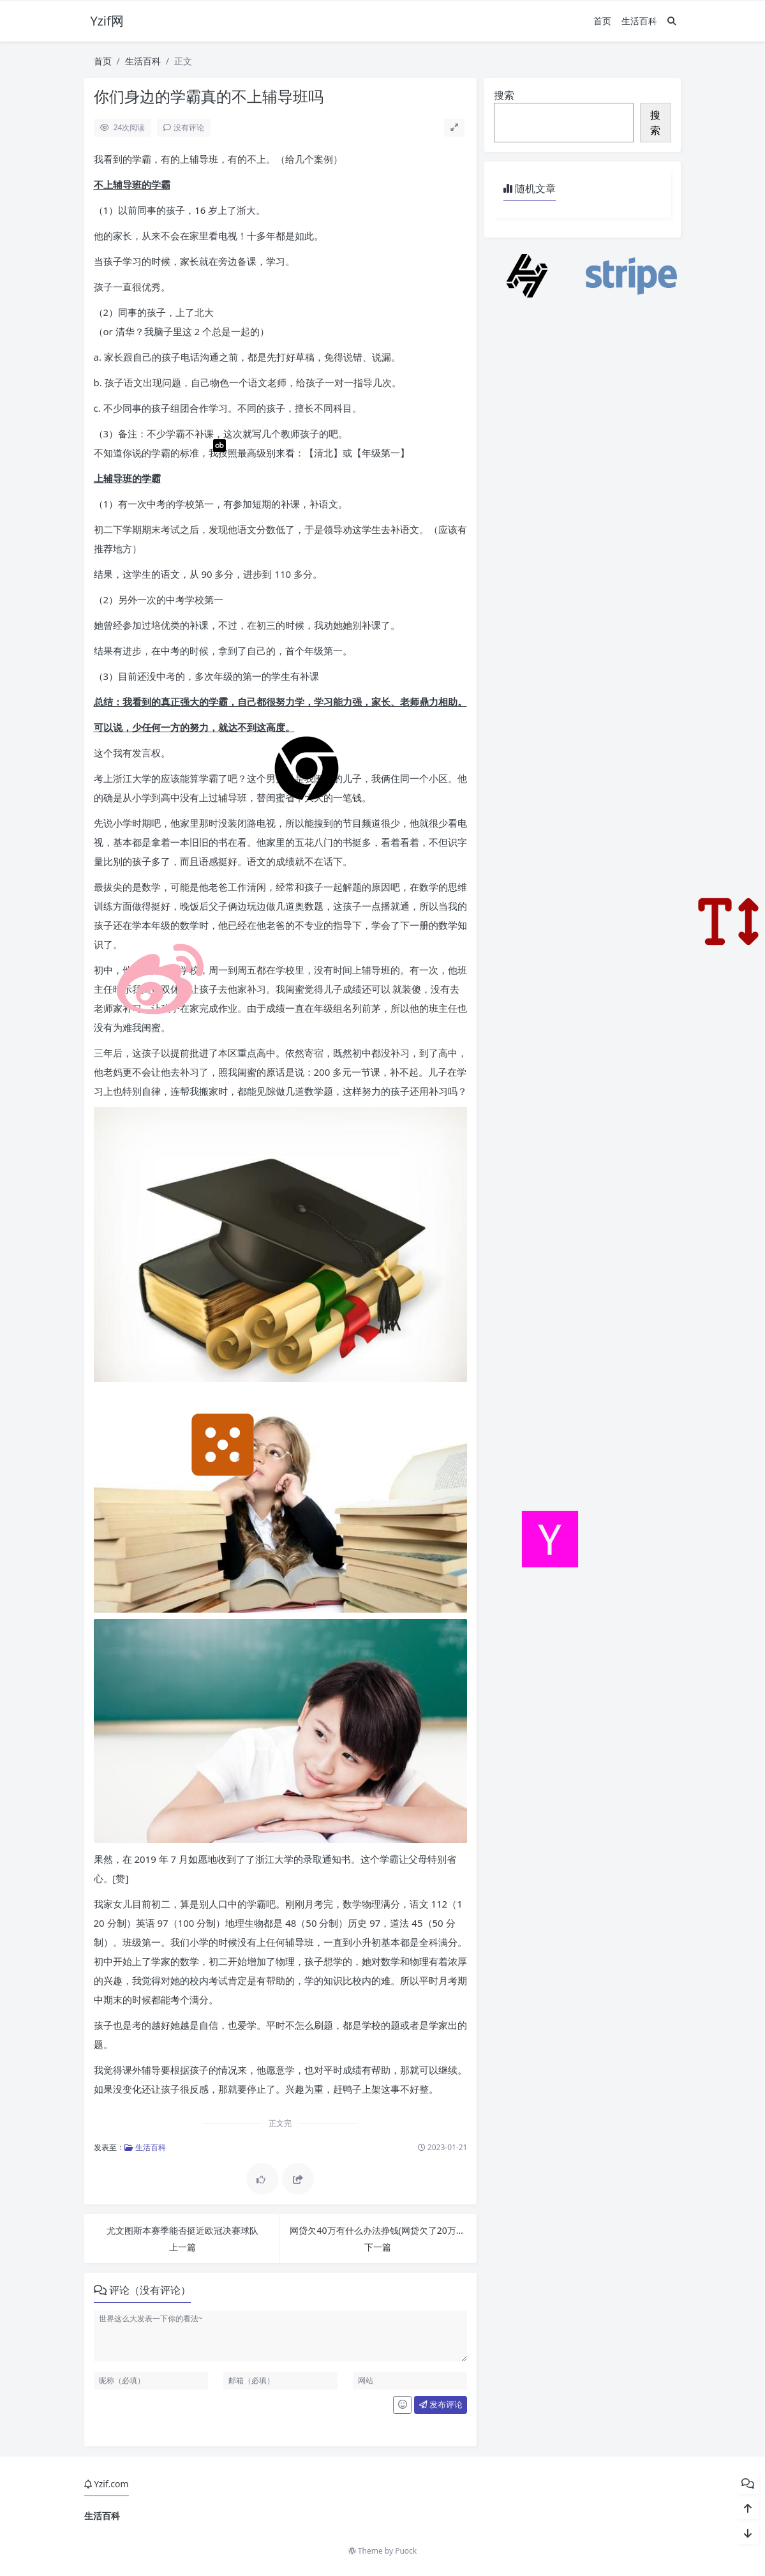  What do you see at coordinates (527, 276) in the screenshot?
I see `handshake protocol logo` at bounding box center [527, 276].